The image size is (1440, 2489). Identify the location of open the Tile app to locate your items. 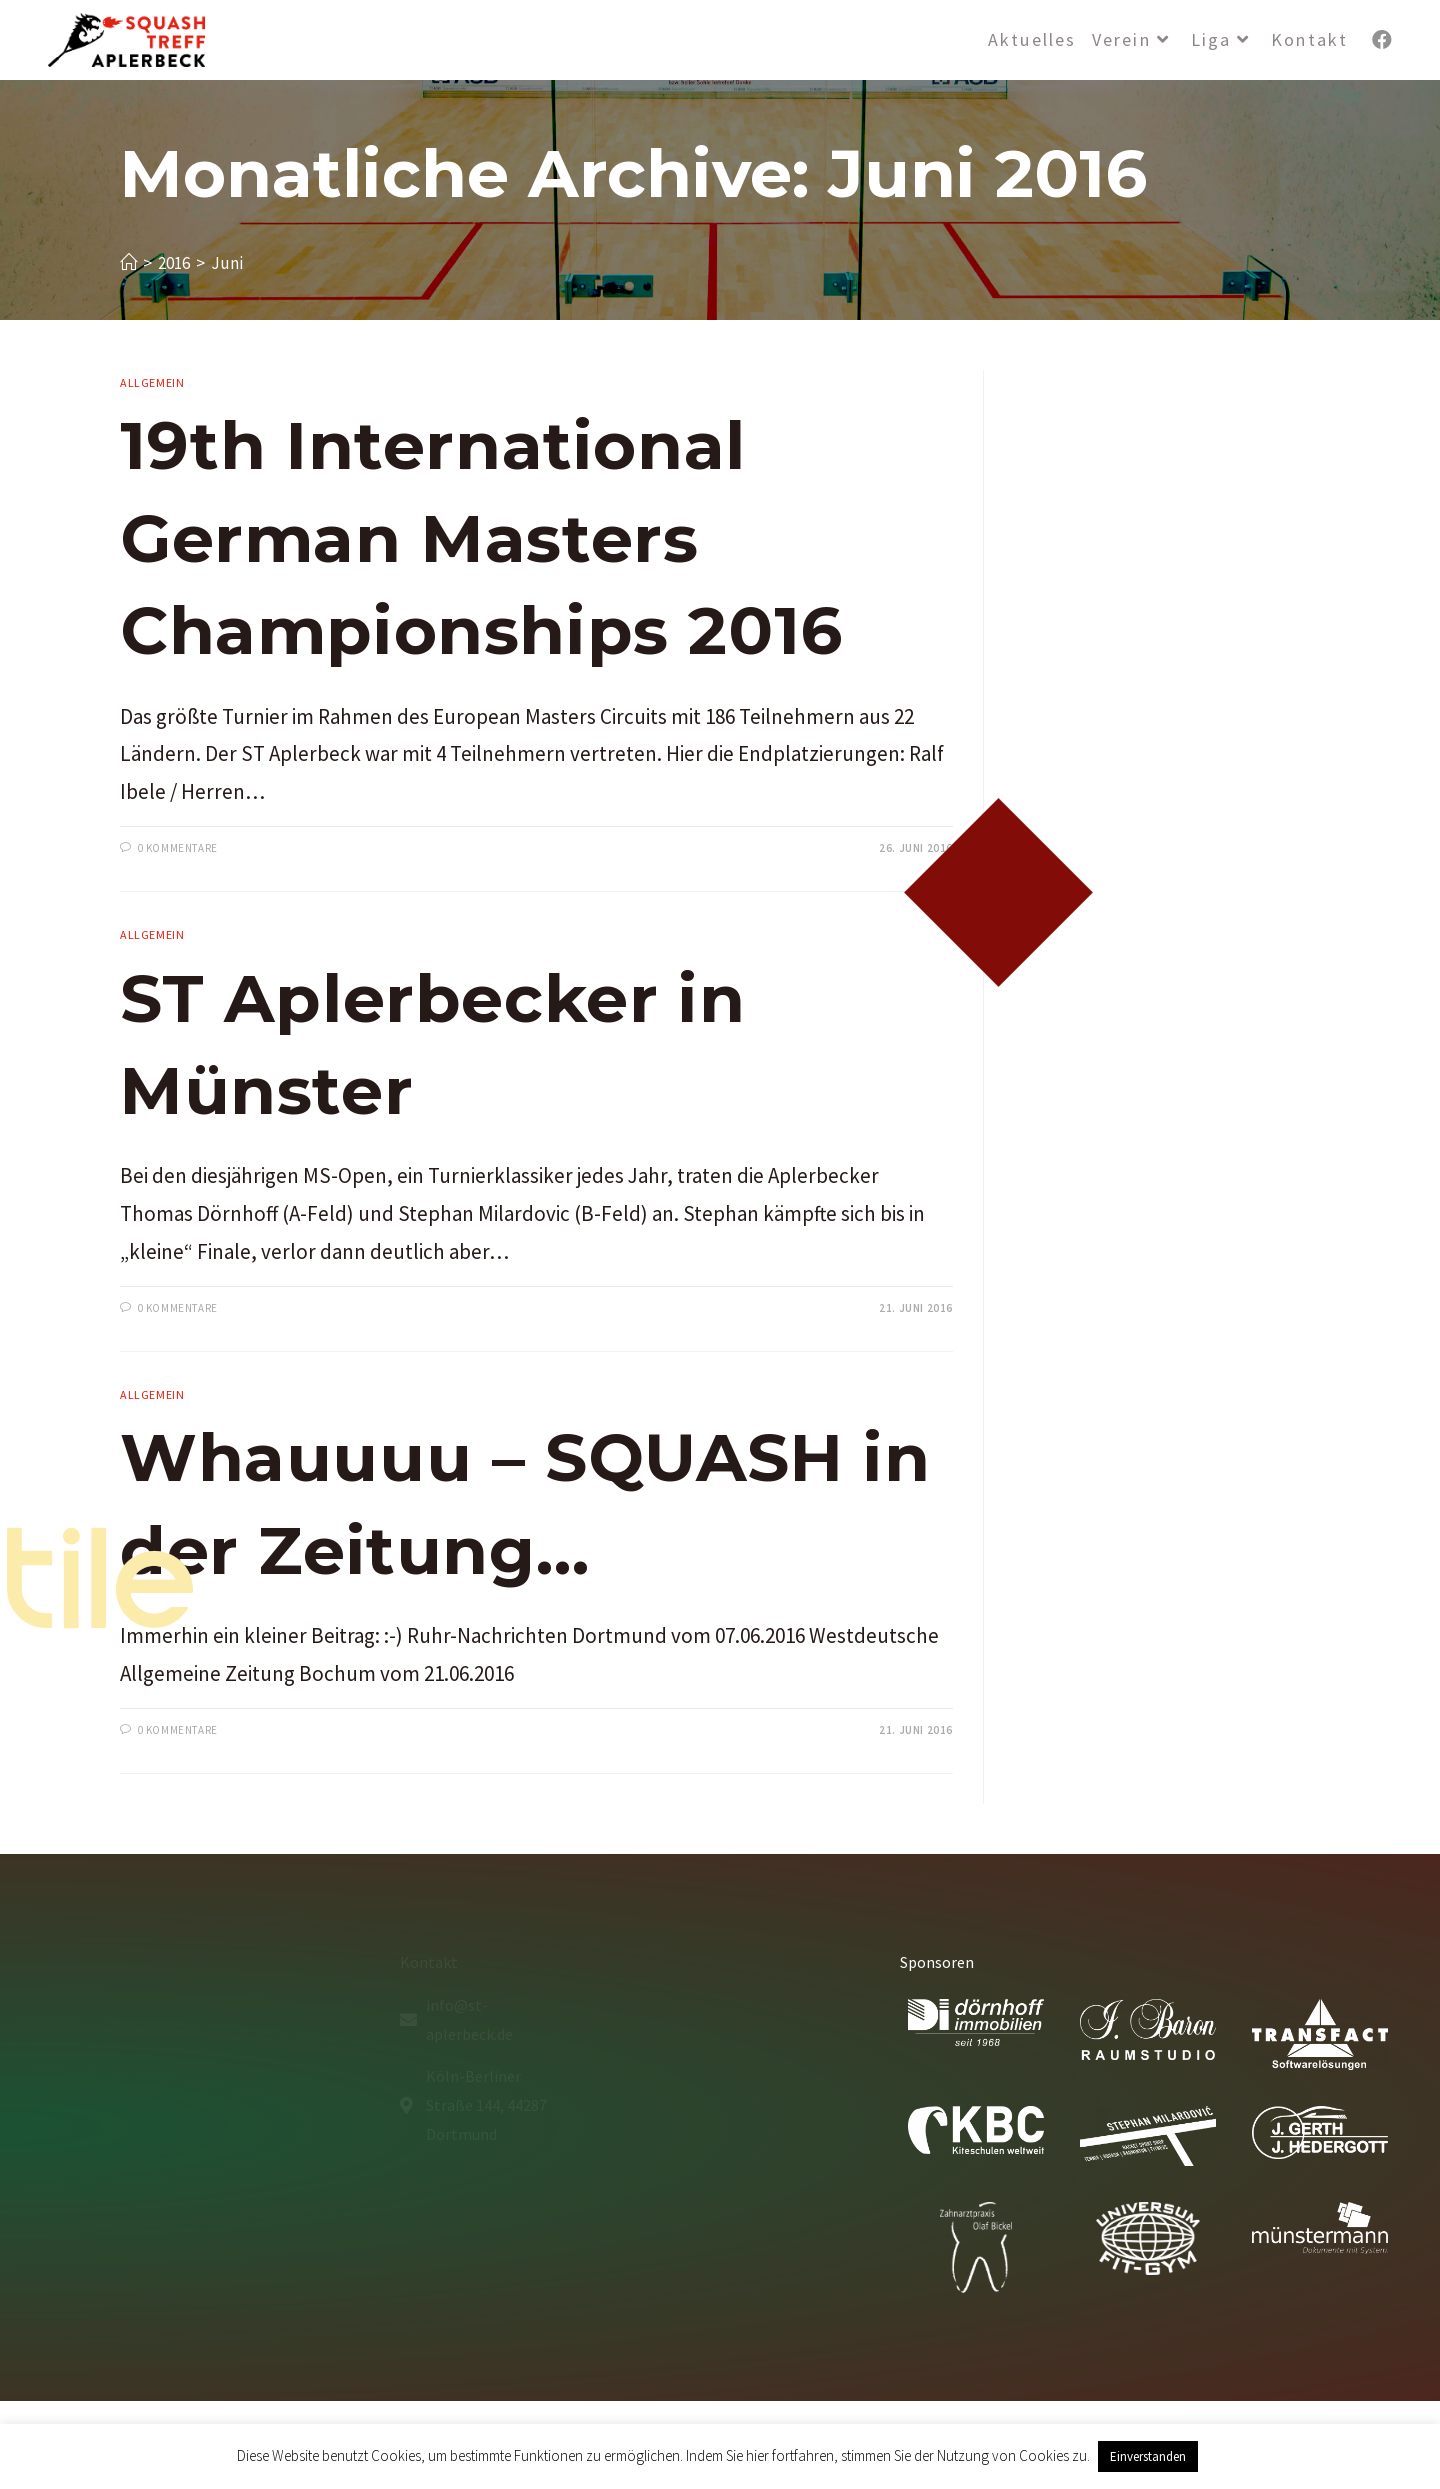
(100, 1578).